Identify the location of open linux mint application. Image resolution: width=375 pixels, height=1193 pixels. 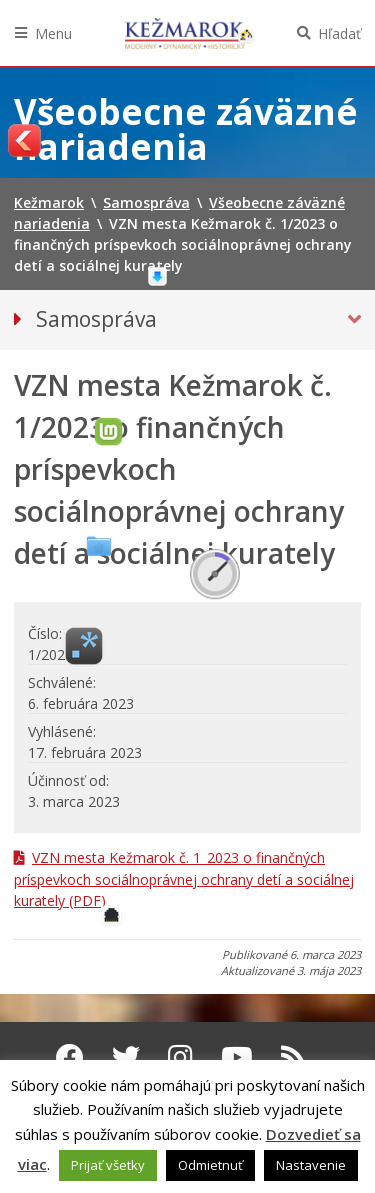
(108, 431).